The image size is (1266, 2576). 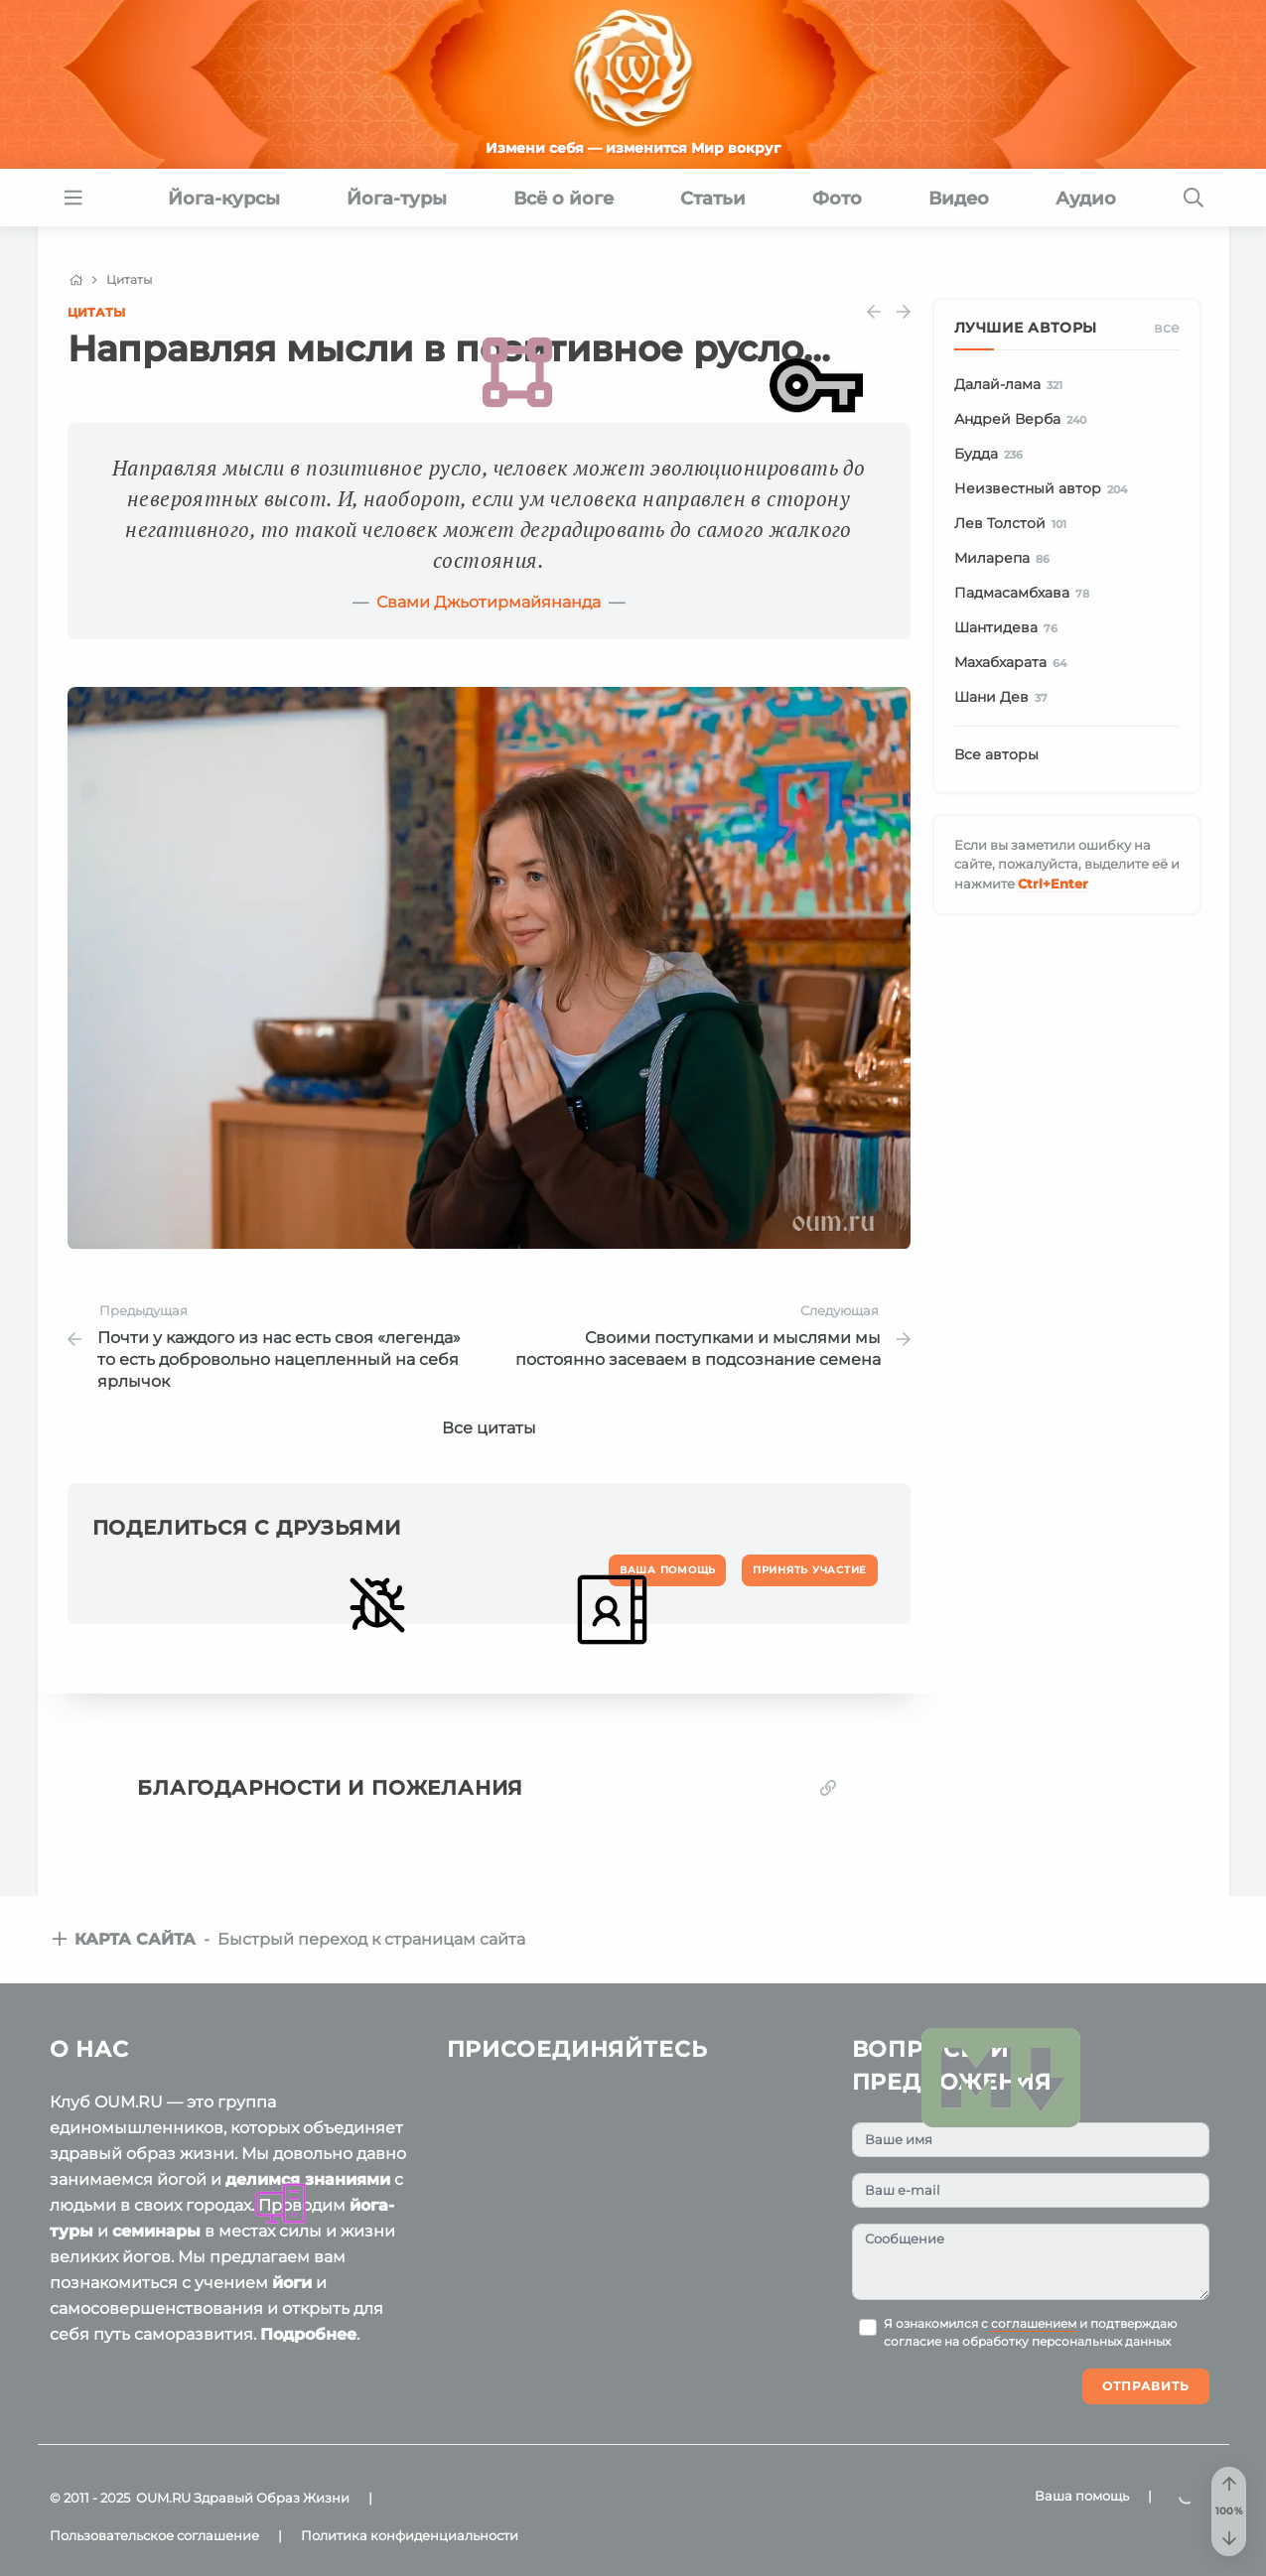 I want to click on access desktop or PC settings, so click(x=280, y=2203).